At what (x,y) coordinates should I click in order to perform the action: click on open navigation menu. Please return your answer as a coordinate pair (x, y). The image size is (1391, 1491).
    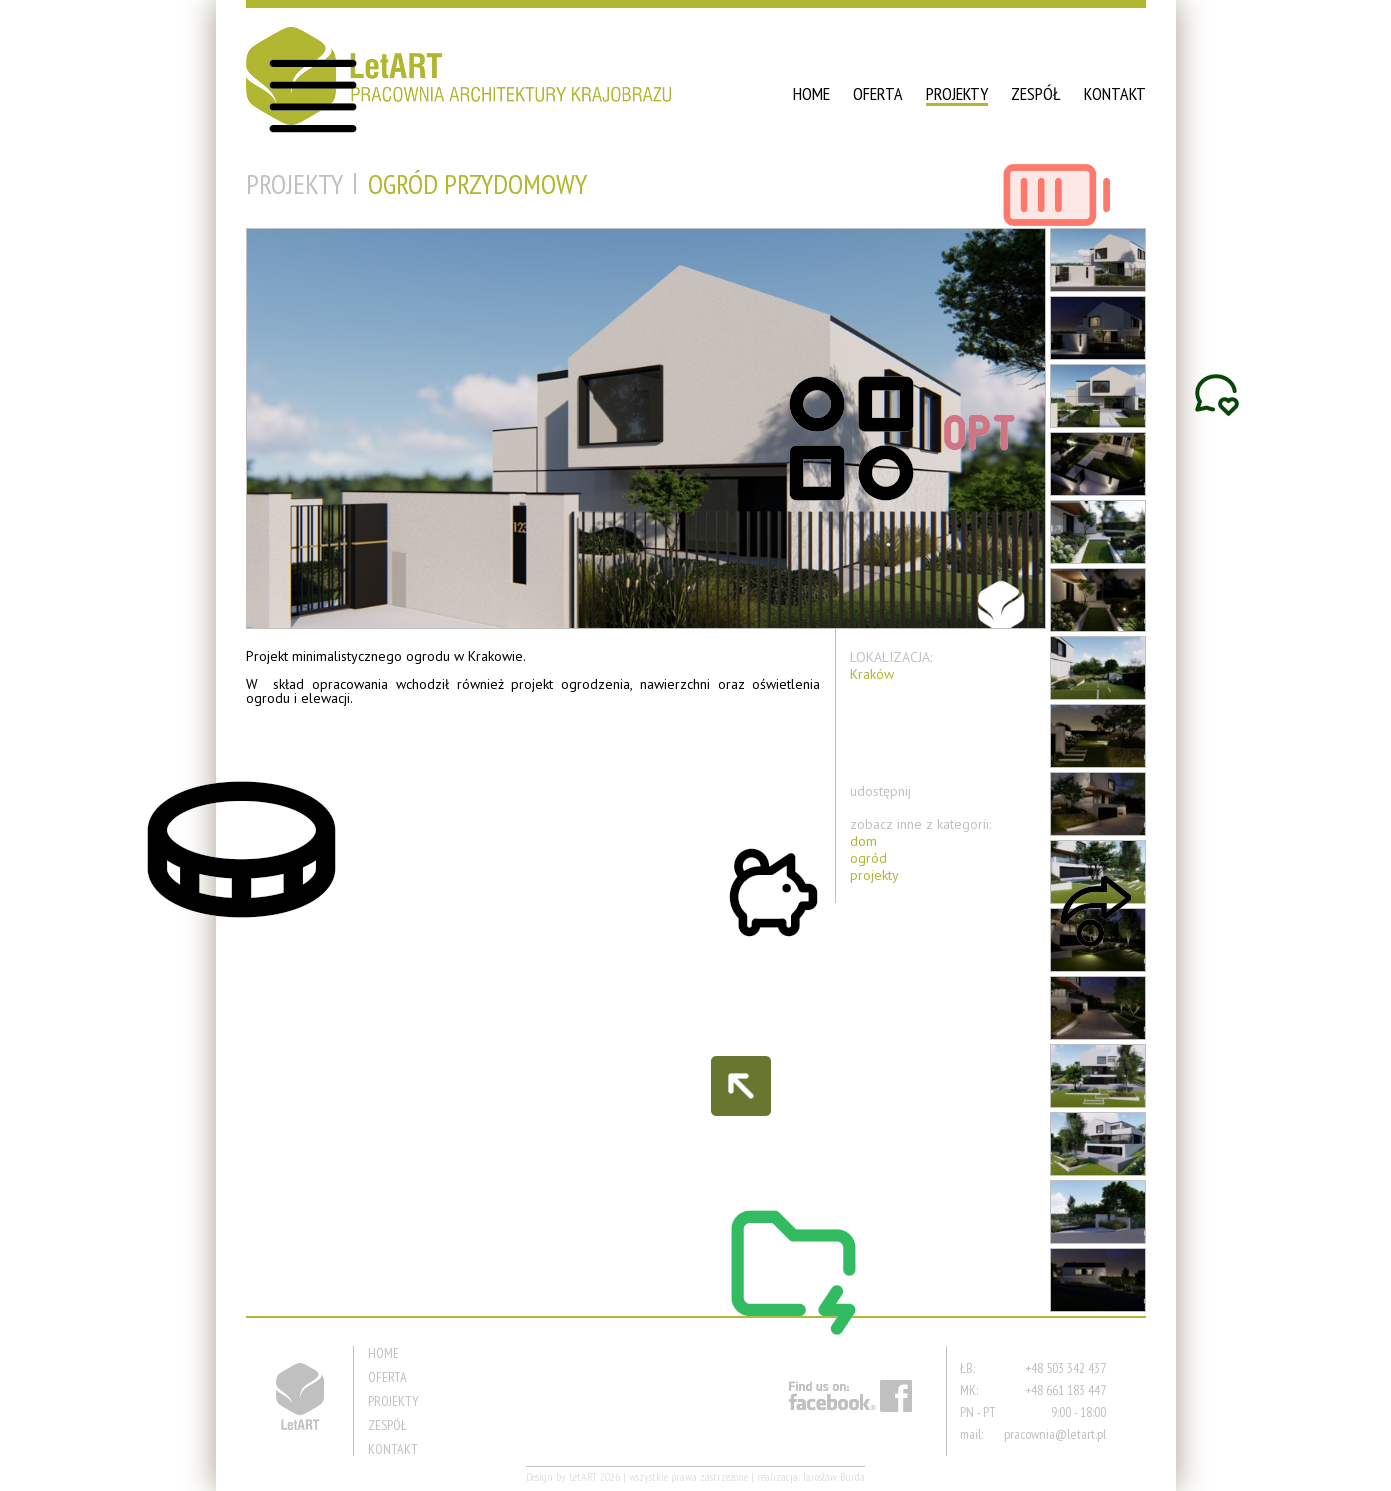
    Looking at the image, I should click on (313, 96).